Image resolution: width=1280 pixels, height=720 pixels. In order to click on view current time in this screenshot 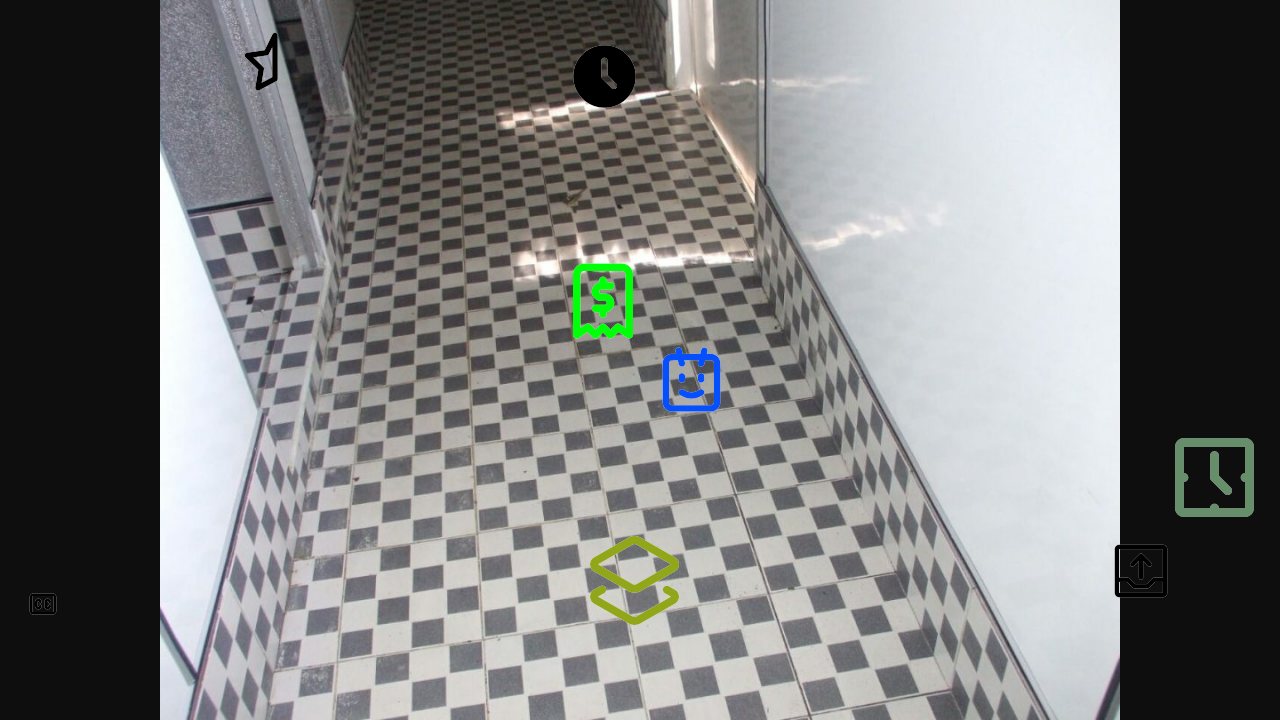, I will do `click(1214, 477)`.